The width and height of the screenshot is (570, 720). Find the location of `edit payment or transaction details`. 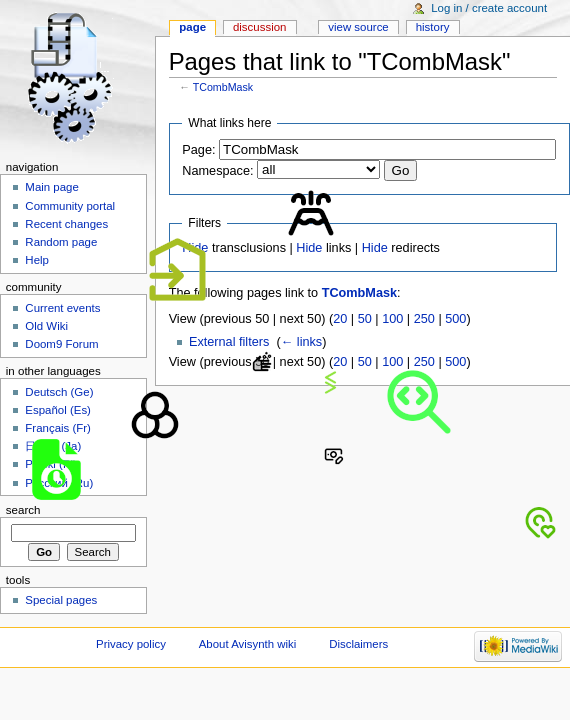

edit payment or transaction details is located at coordinates (333, 454).